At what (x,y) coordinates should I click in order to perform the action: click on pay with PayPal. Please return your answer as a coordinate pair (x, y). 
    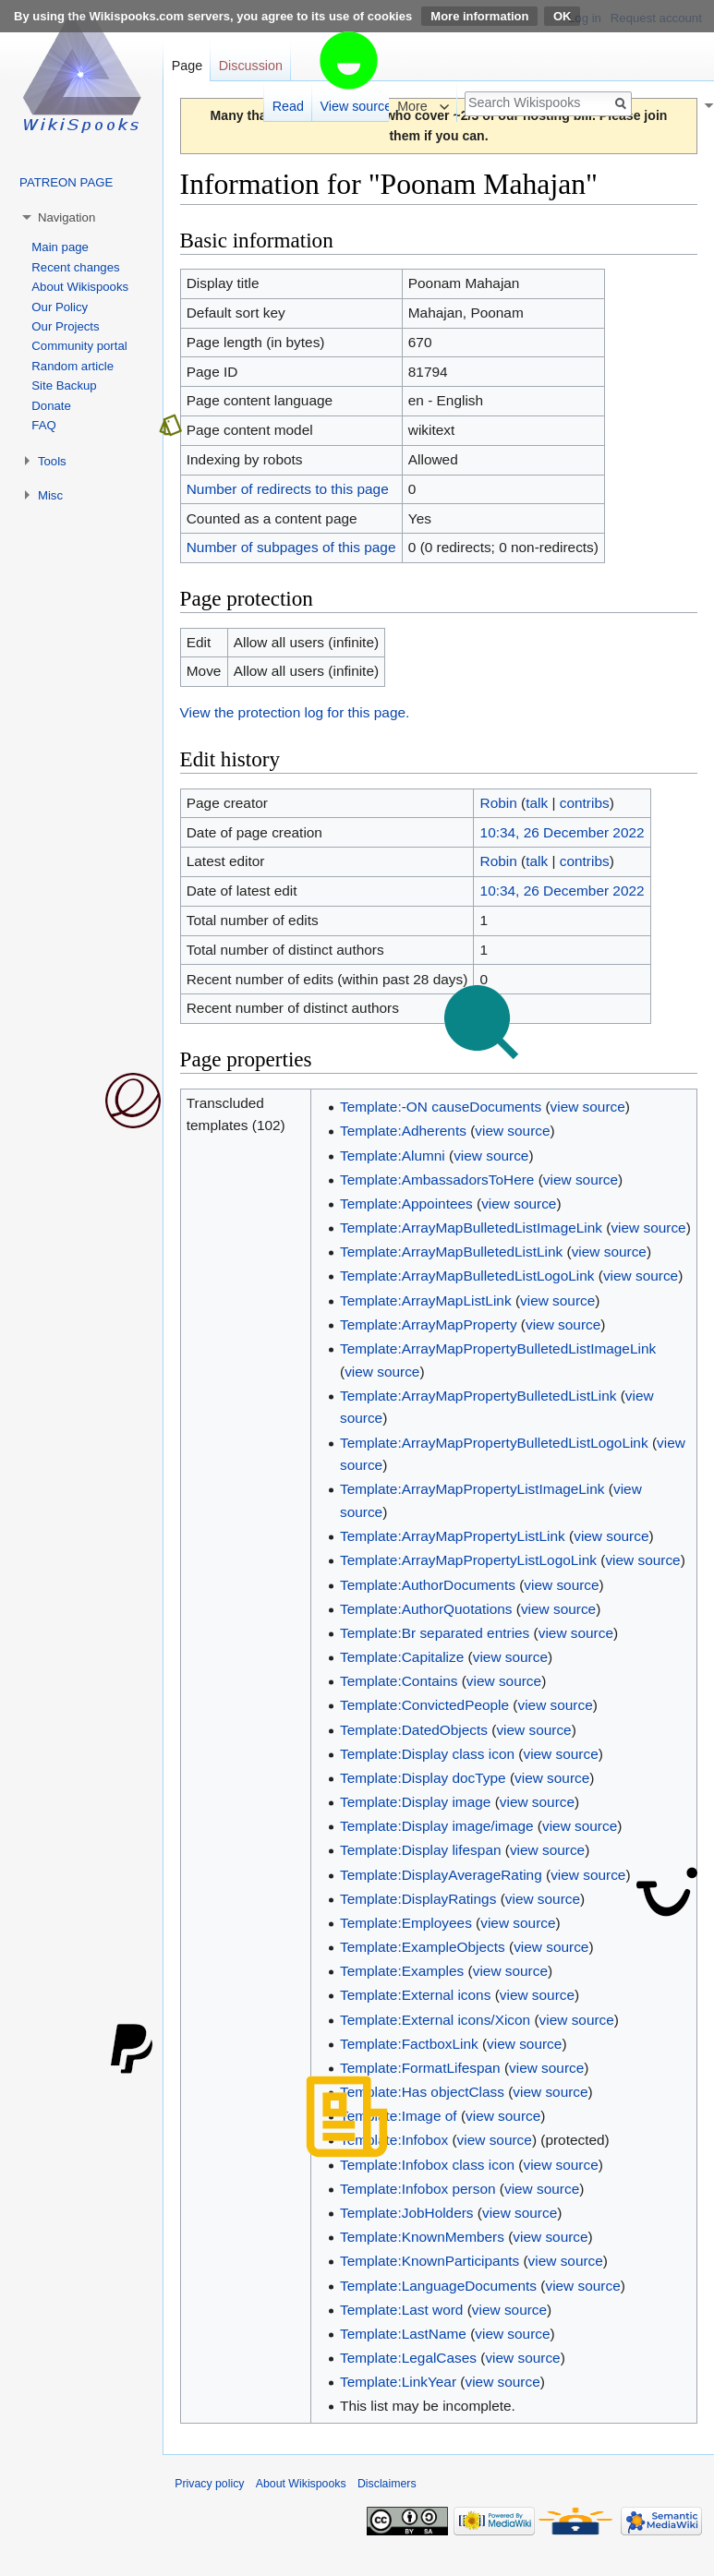
    Looking at the image, I should click on (132, 2048).